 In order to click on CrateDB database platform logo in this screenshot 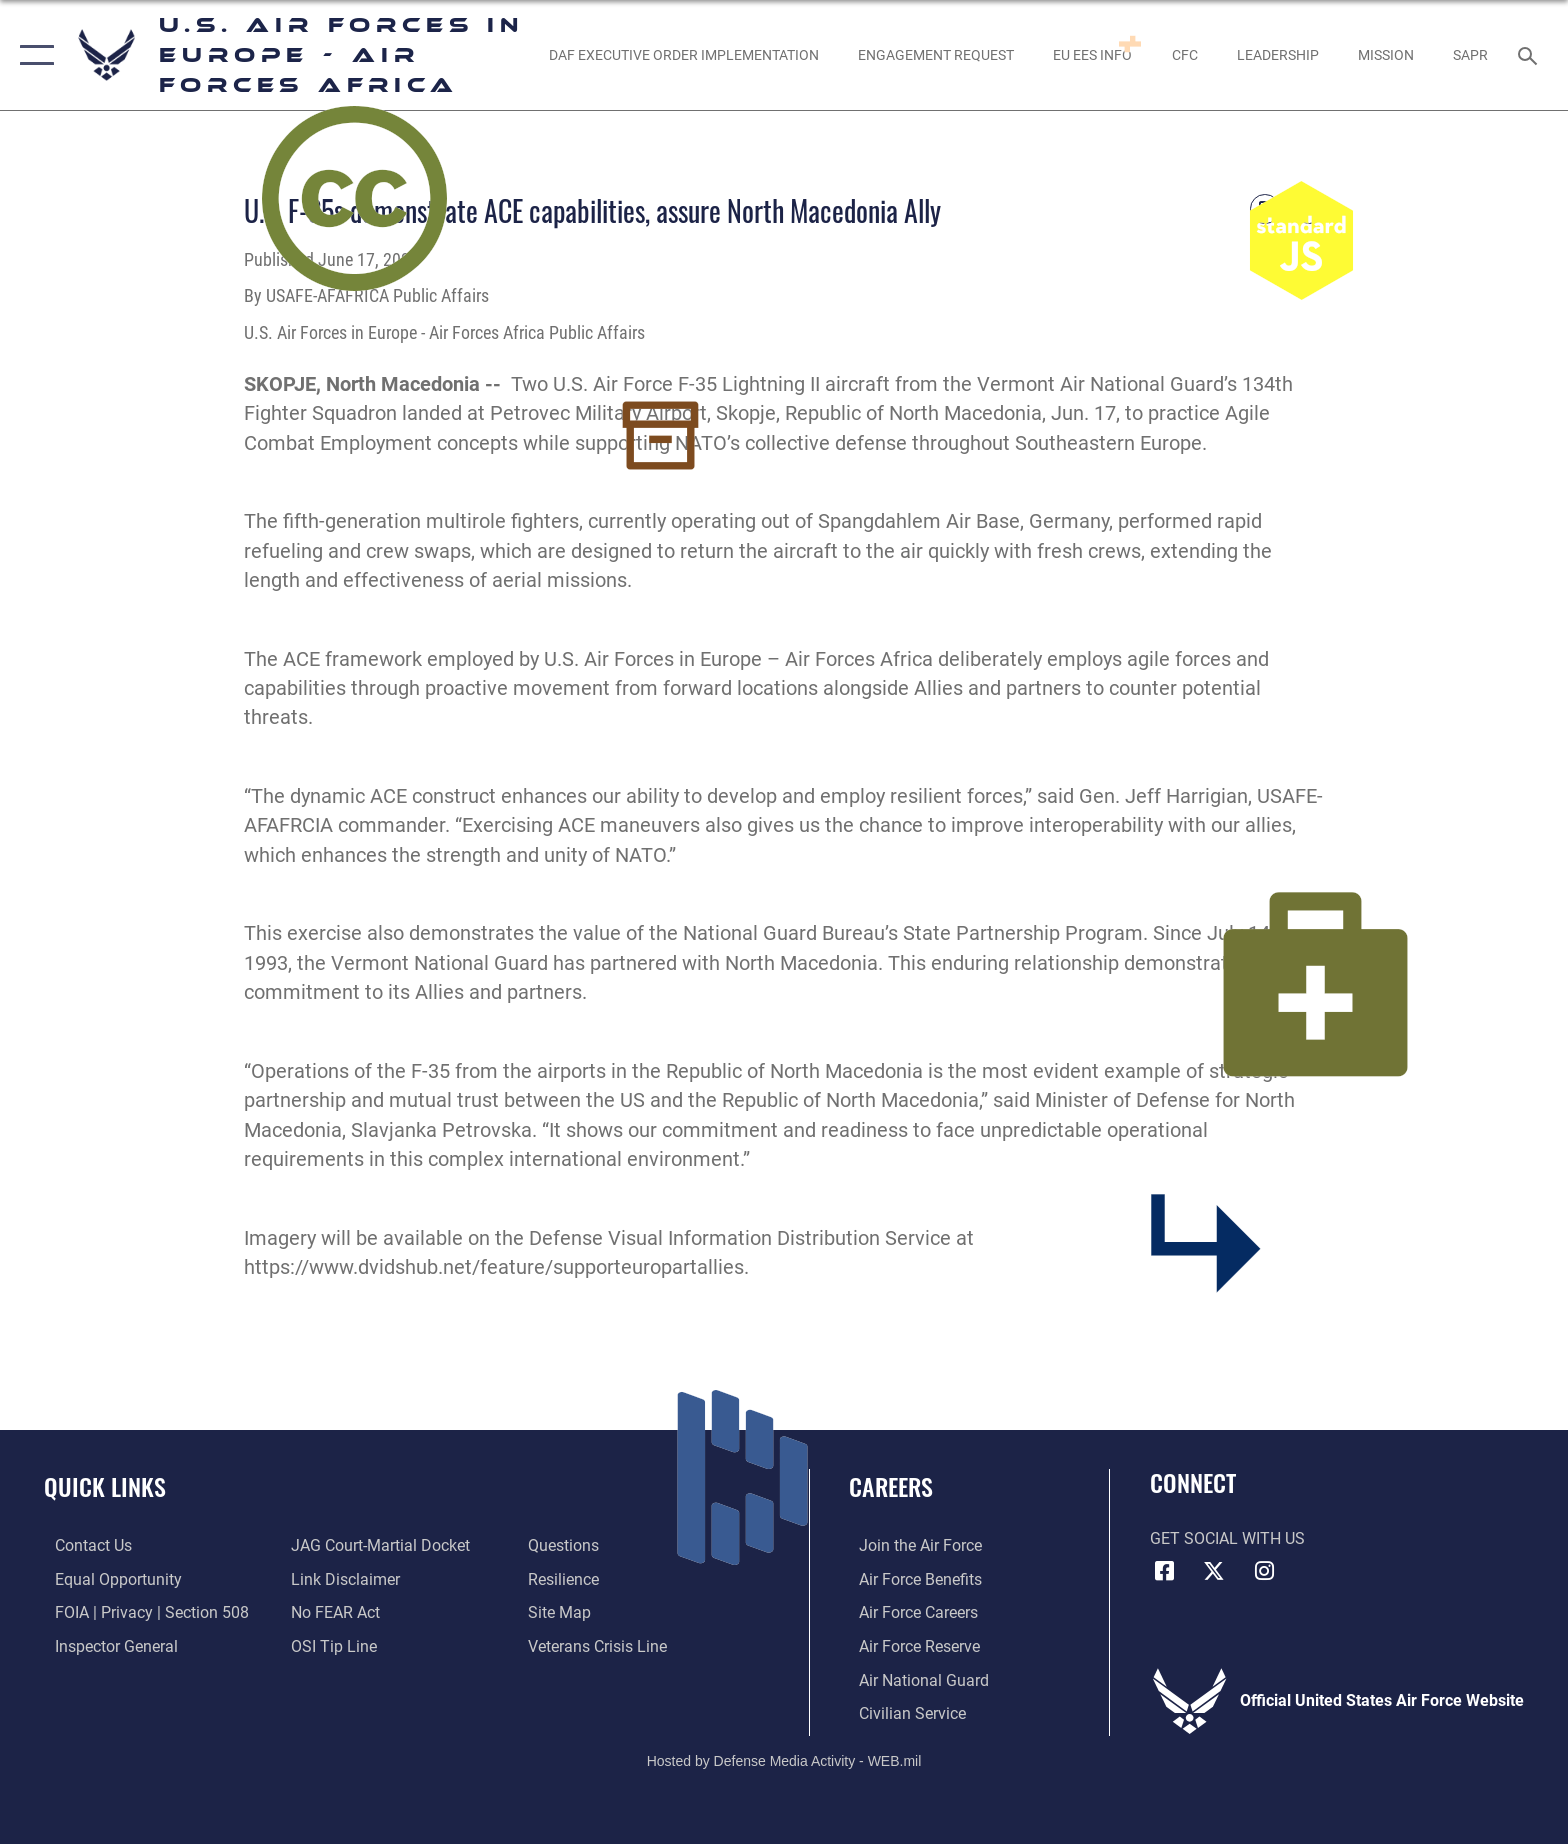, I will do `click(1130, 44)`.